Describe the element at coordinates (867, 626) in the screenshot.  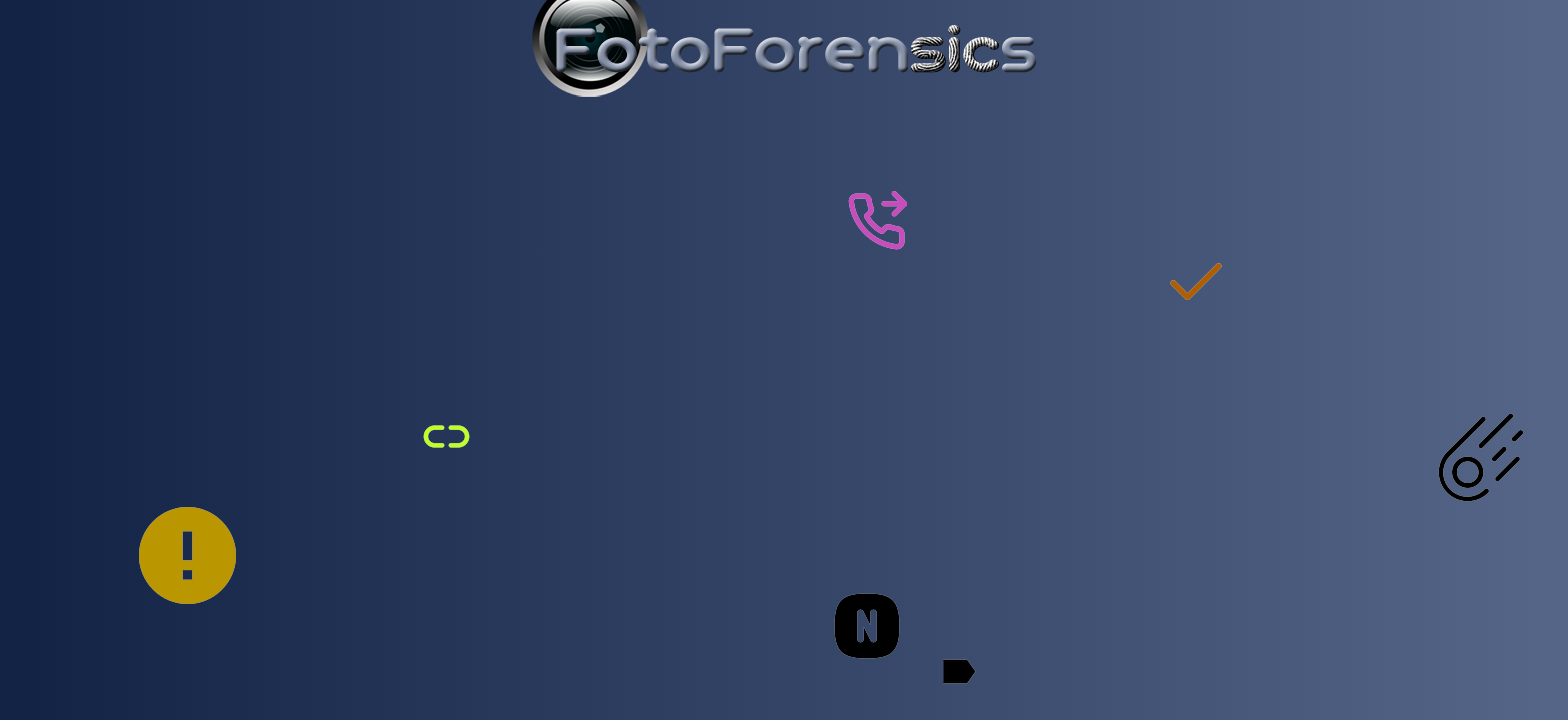
I see `indicates an item starting with the letter N` at that location.